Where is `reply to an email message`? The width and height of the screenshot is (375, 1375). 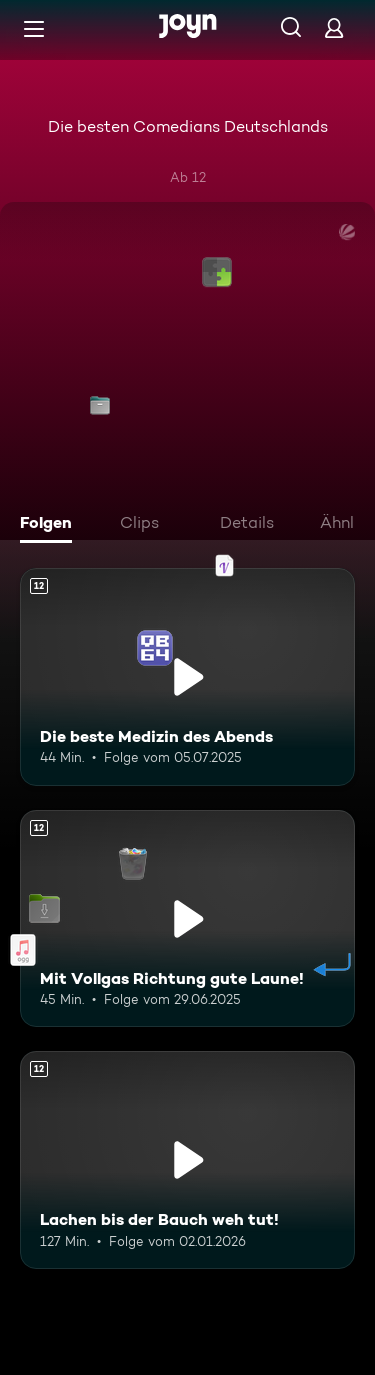 reply to an email message is located at coordinates (331, 964).